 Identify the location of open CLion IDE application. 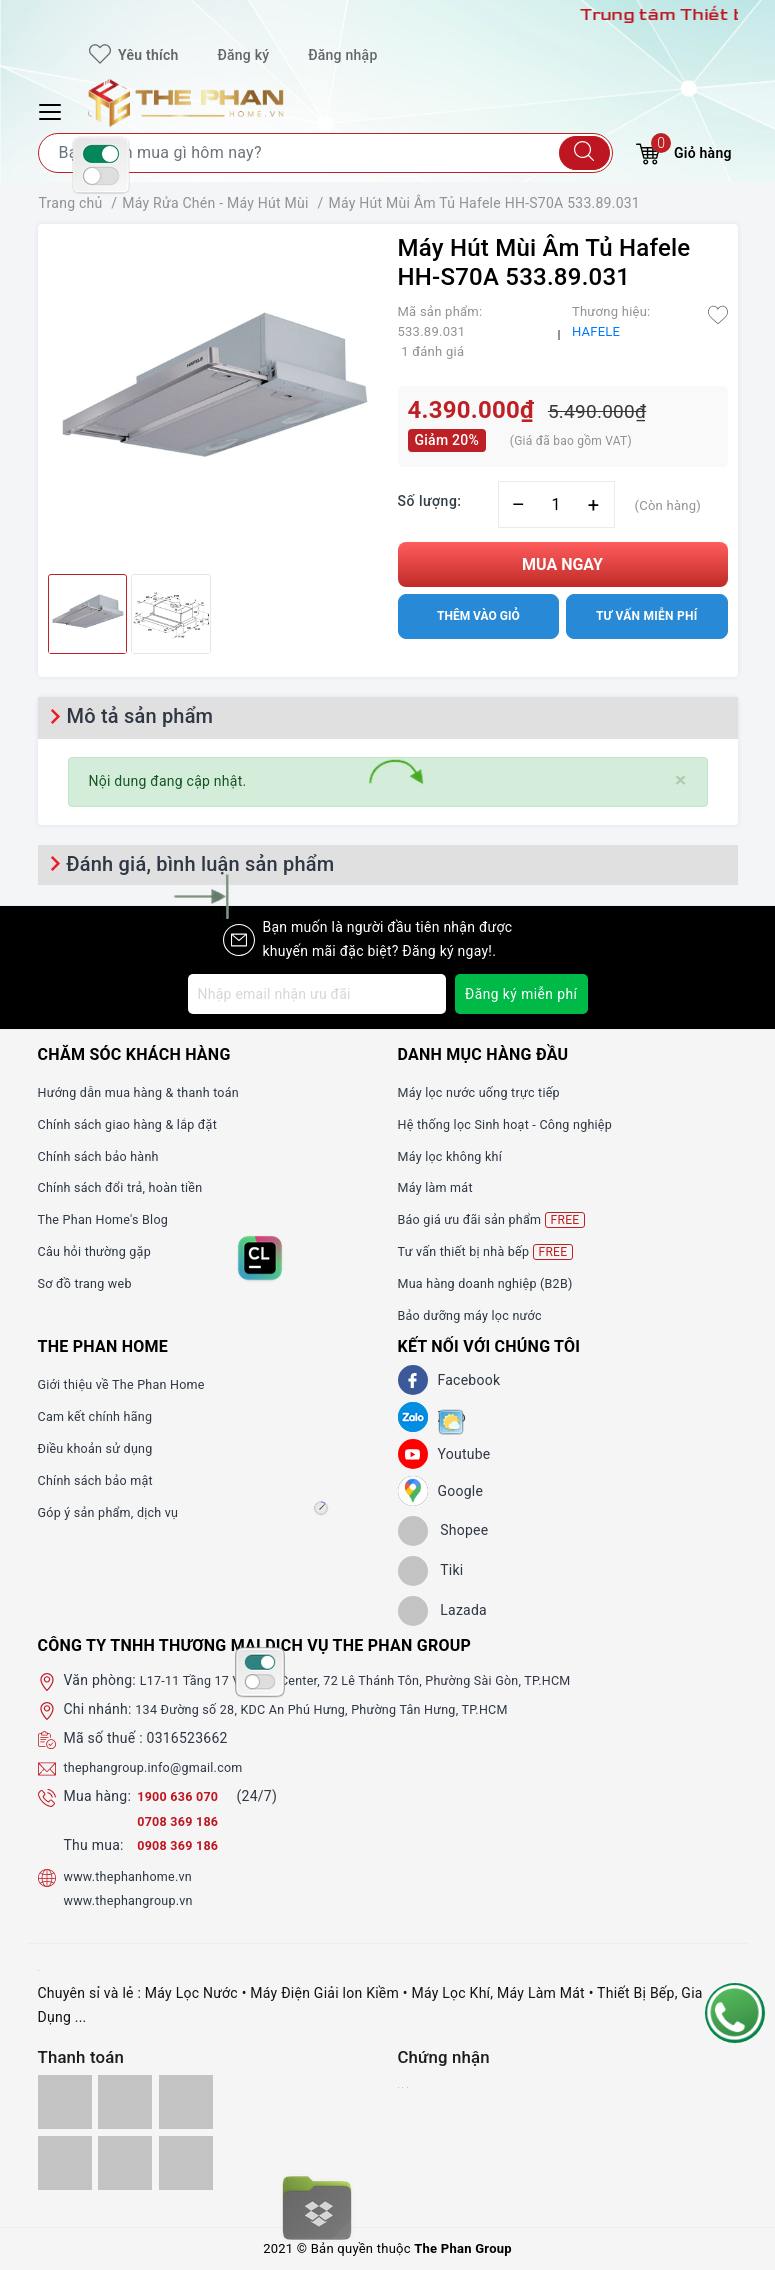
(260, 1258).